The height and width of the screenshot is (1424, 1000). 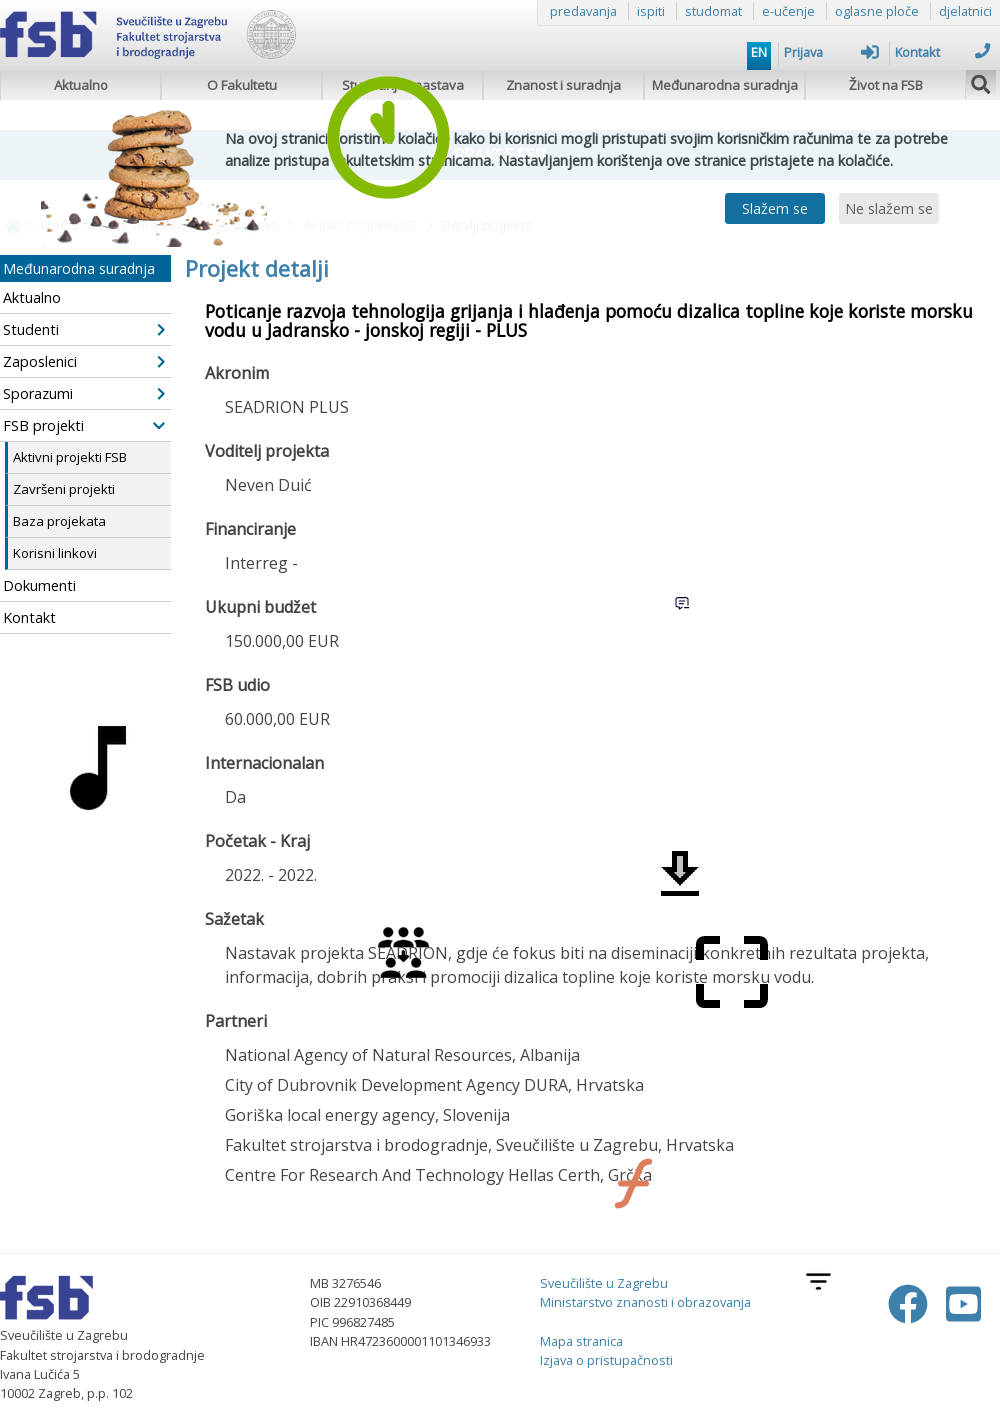 What do you see at coordinates (680, 875) in the screenshot?
I see `download a file or document` at bounding box center [680, 875].